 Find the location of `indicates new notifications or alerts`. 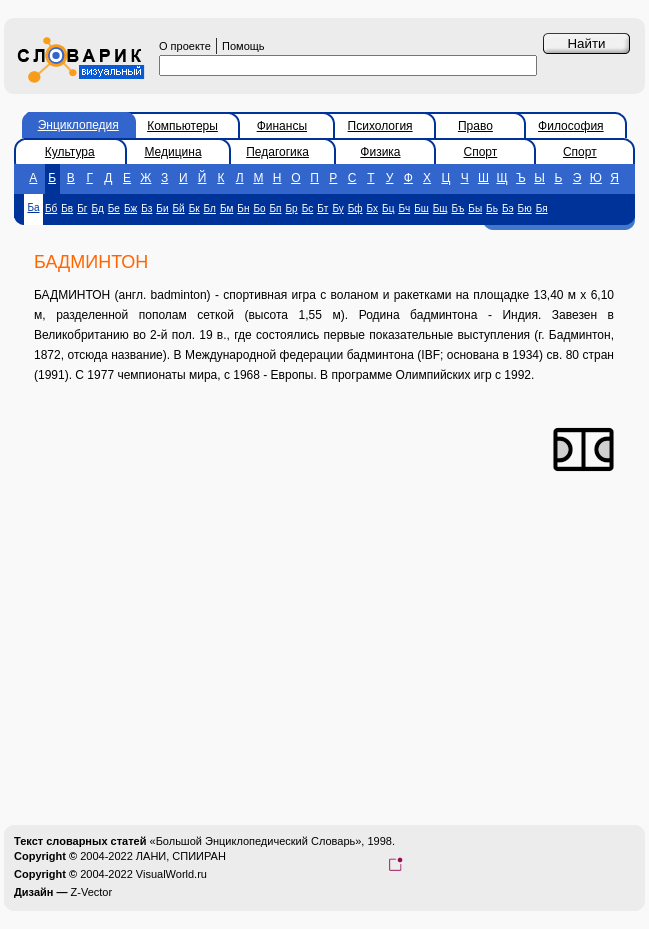

indicates new notifications or alerts is located at coordinates (395, 864).